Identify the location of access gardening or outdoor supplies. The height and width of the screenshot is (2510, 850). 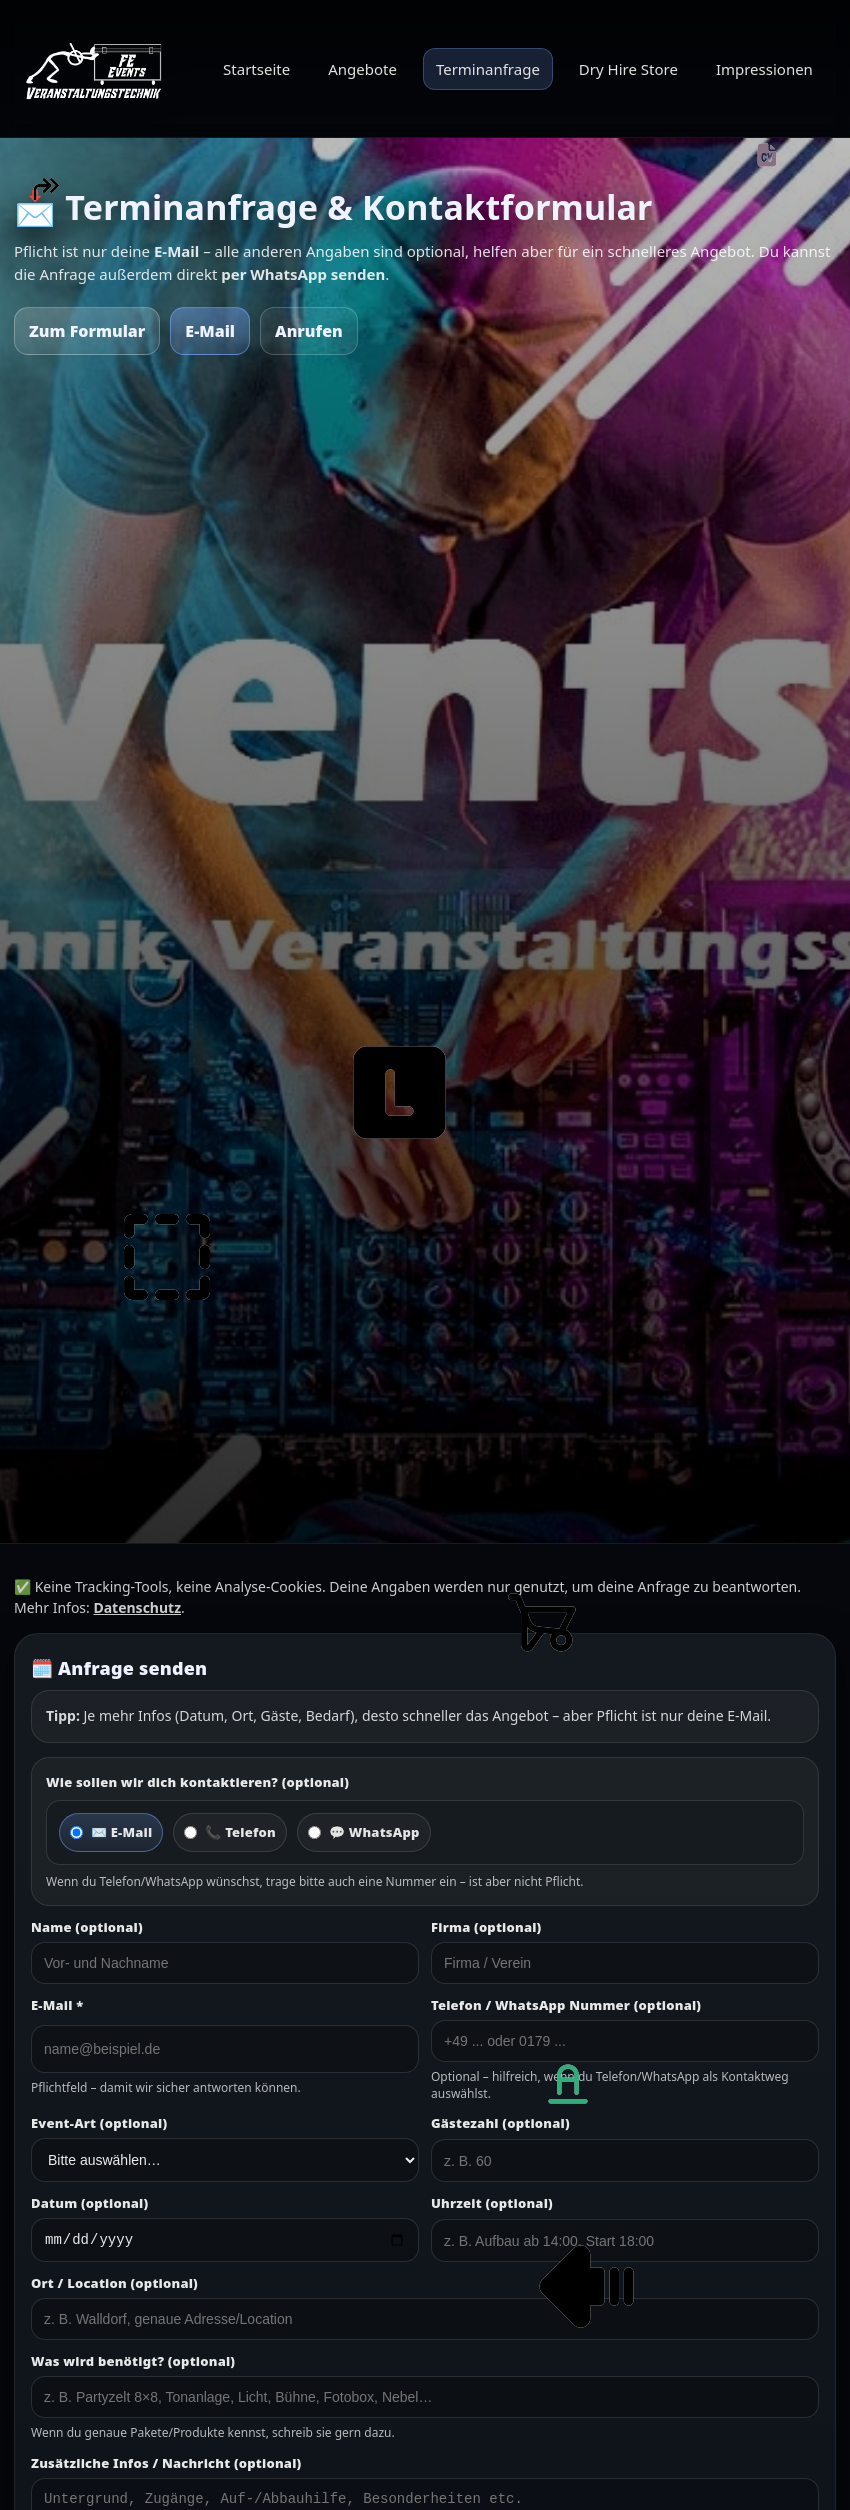
(543, 1622).